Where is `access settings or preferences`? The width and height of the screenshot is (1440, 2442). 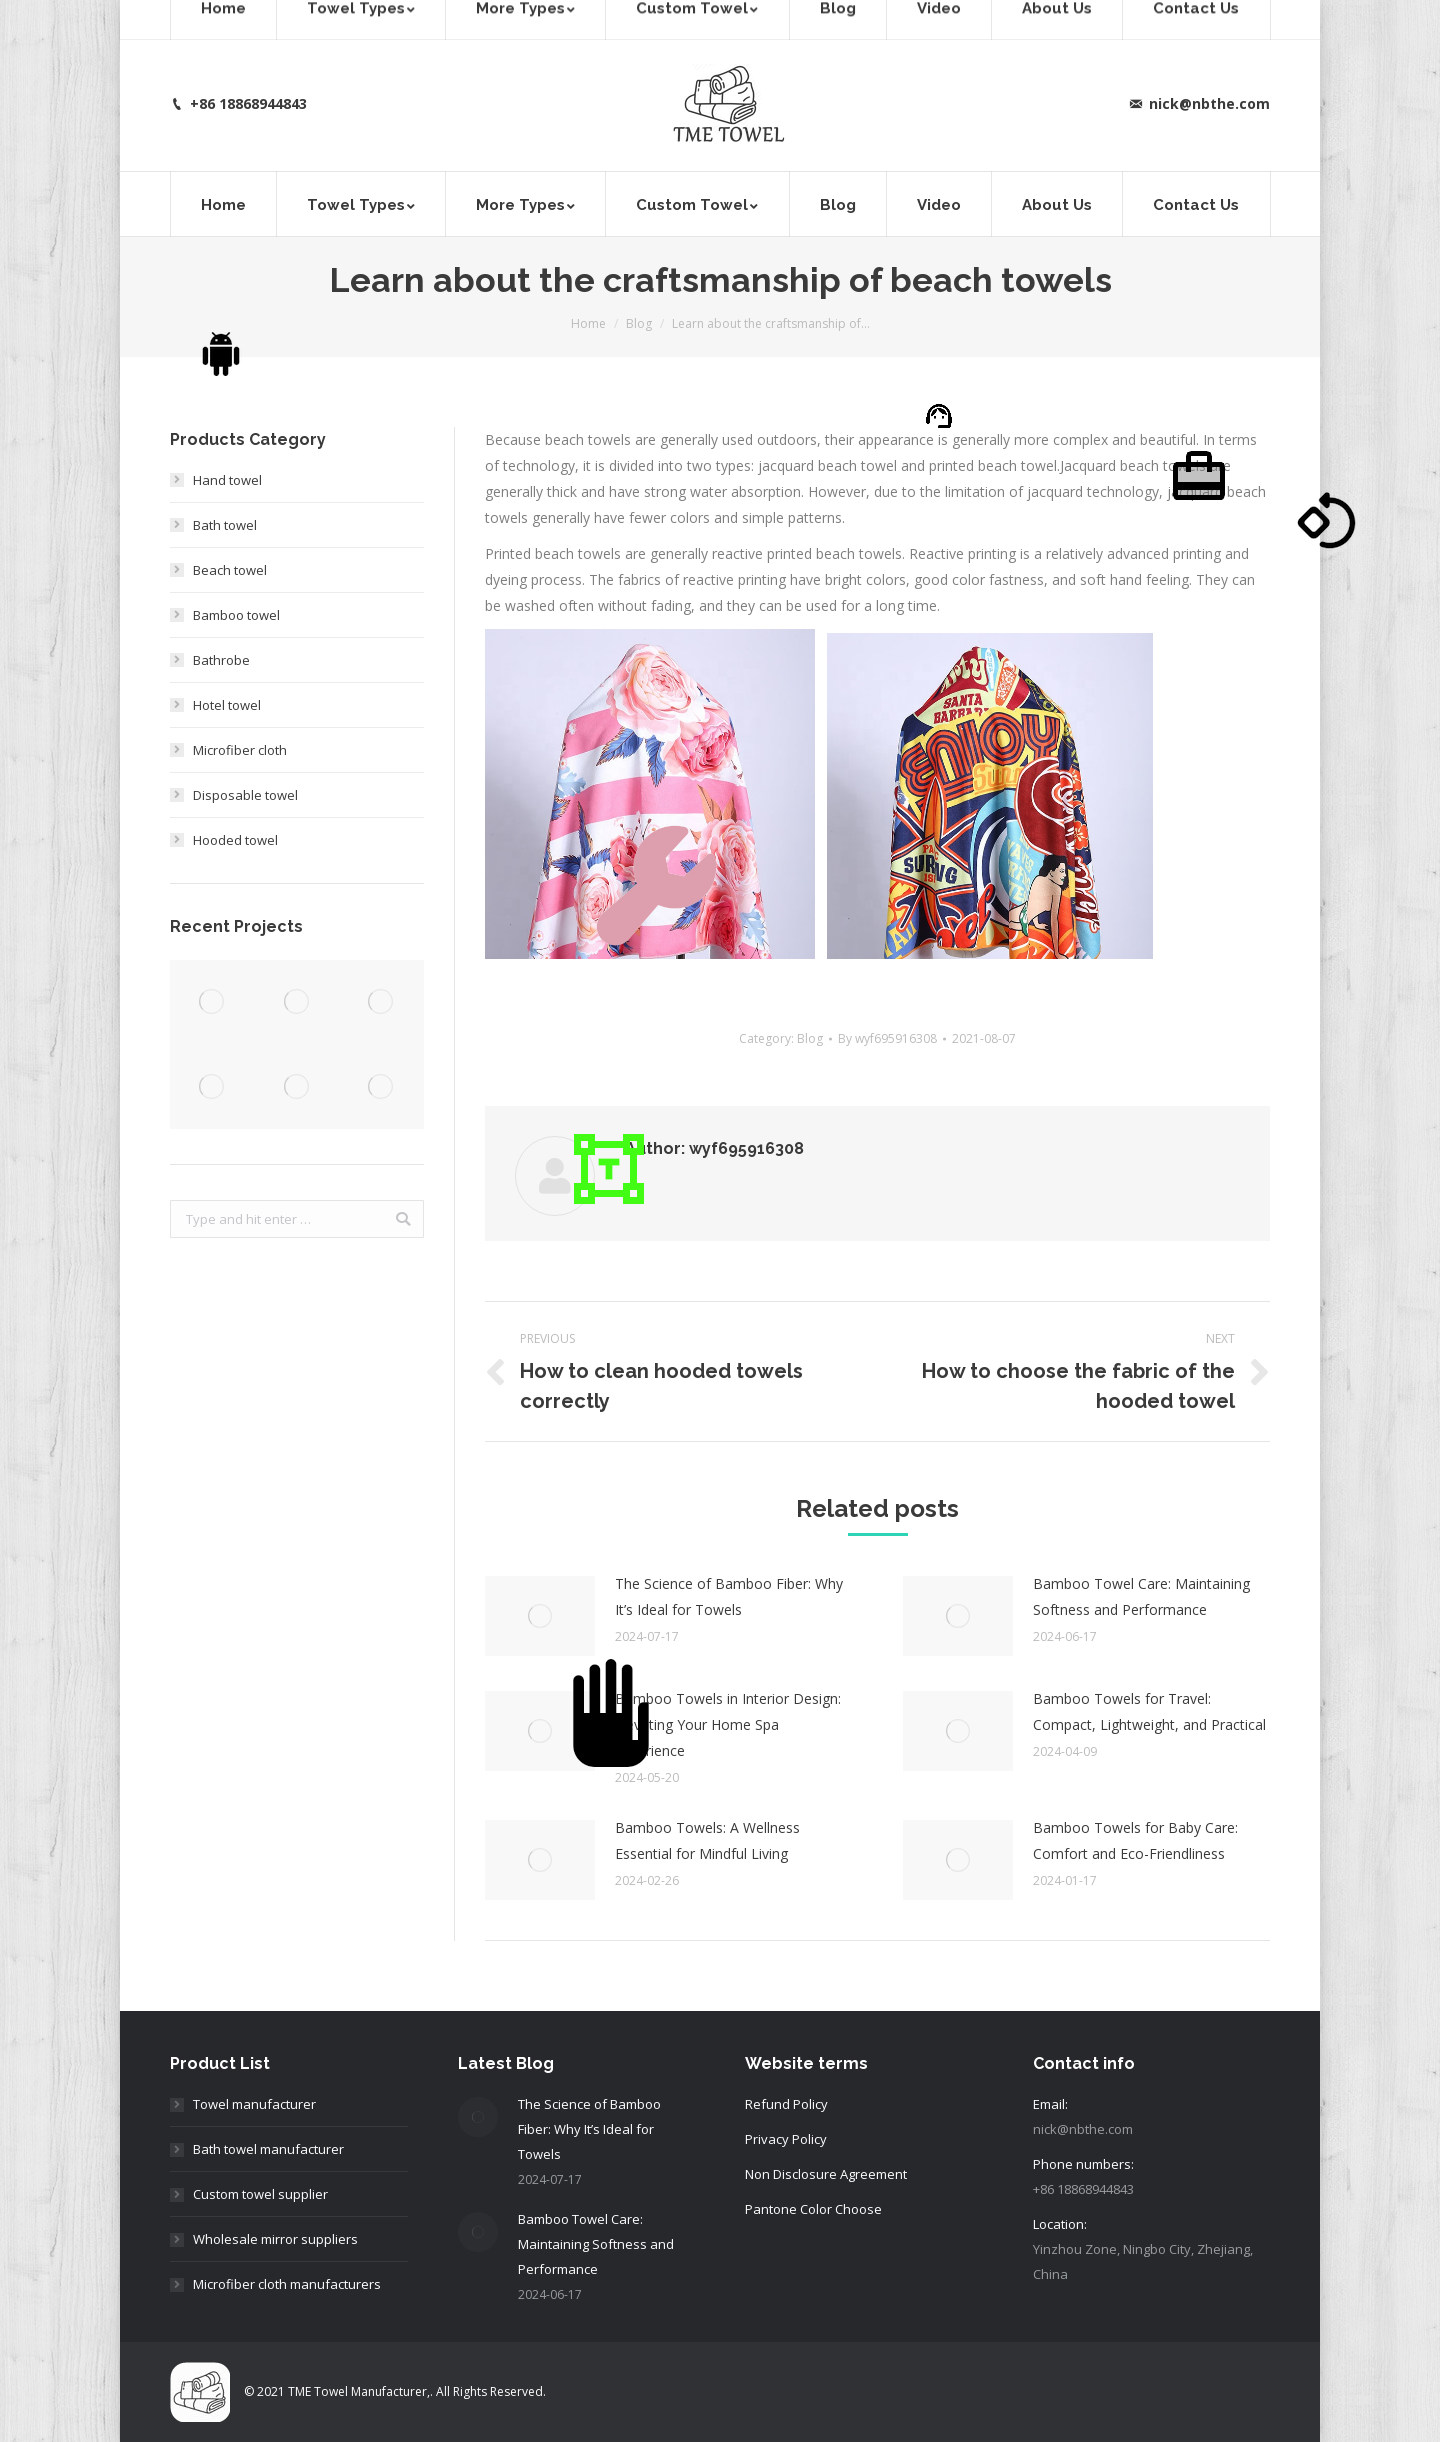 access settings or preferences is located at coordinates (656, 885).